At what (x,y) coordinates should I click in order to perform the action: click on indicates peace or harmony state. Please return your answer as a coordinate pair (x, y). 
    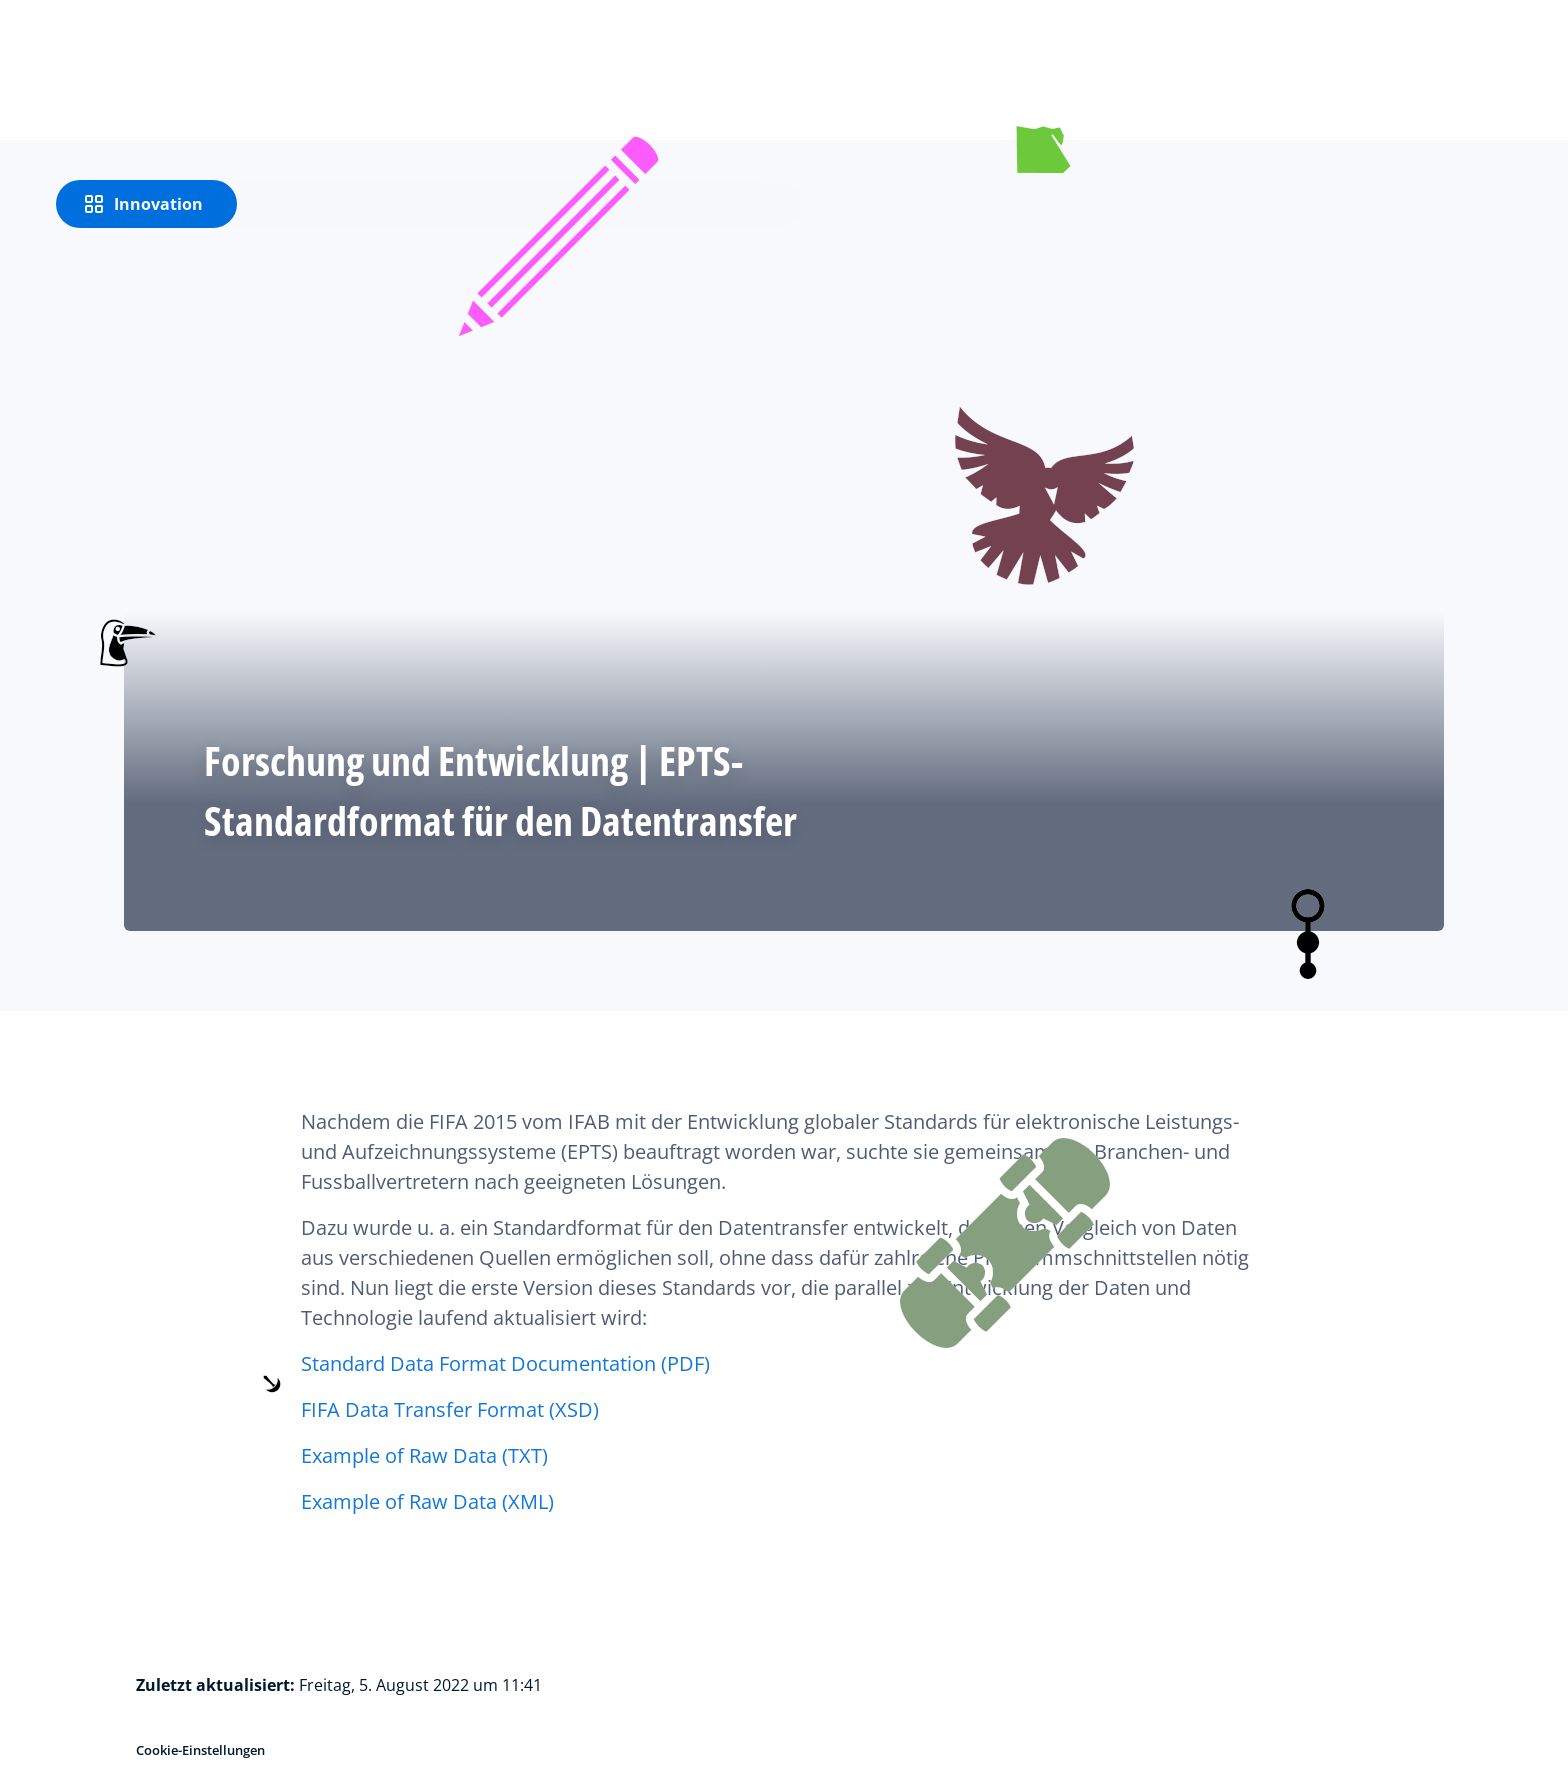
    Looking at the image, I should click on (1043, 498).